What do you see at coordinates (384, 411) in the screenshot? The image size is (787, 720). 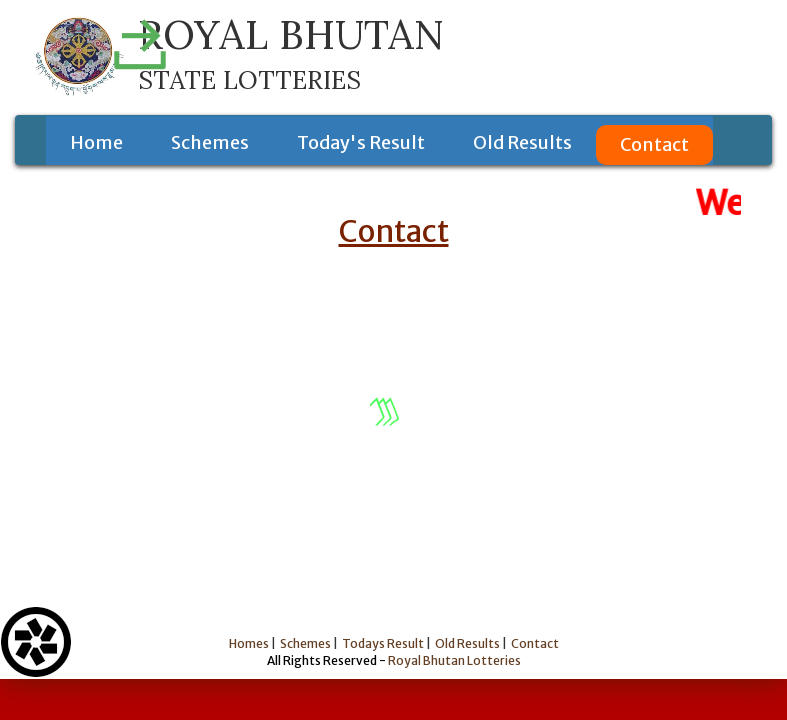 I see `open wikibooks website or app` at bounding box center [384, 411].